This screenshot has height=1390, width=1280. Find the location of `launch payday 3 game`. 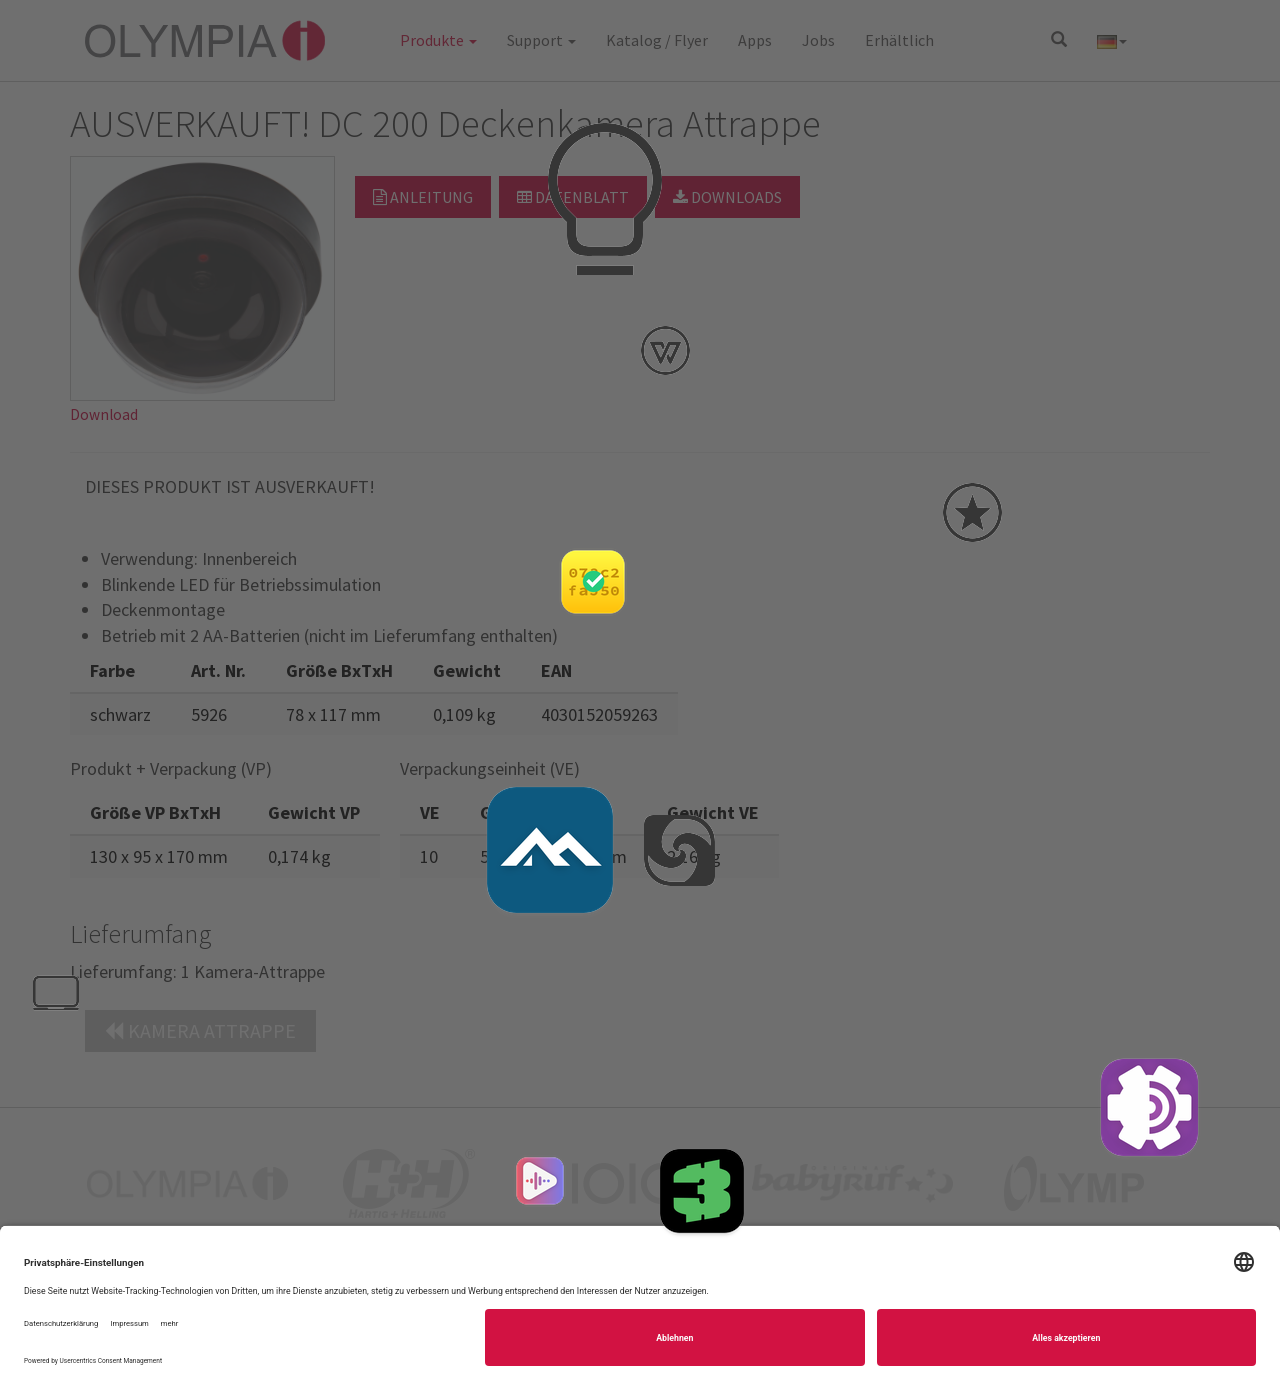

launch payday 3 game is located at coordinates (702, 1191).